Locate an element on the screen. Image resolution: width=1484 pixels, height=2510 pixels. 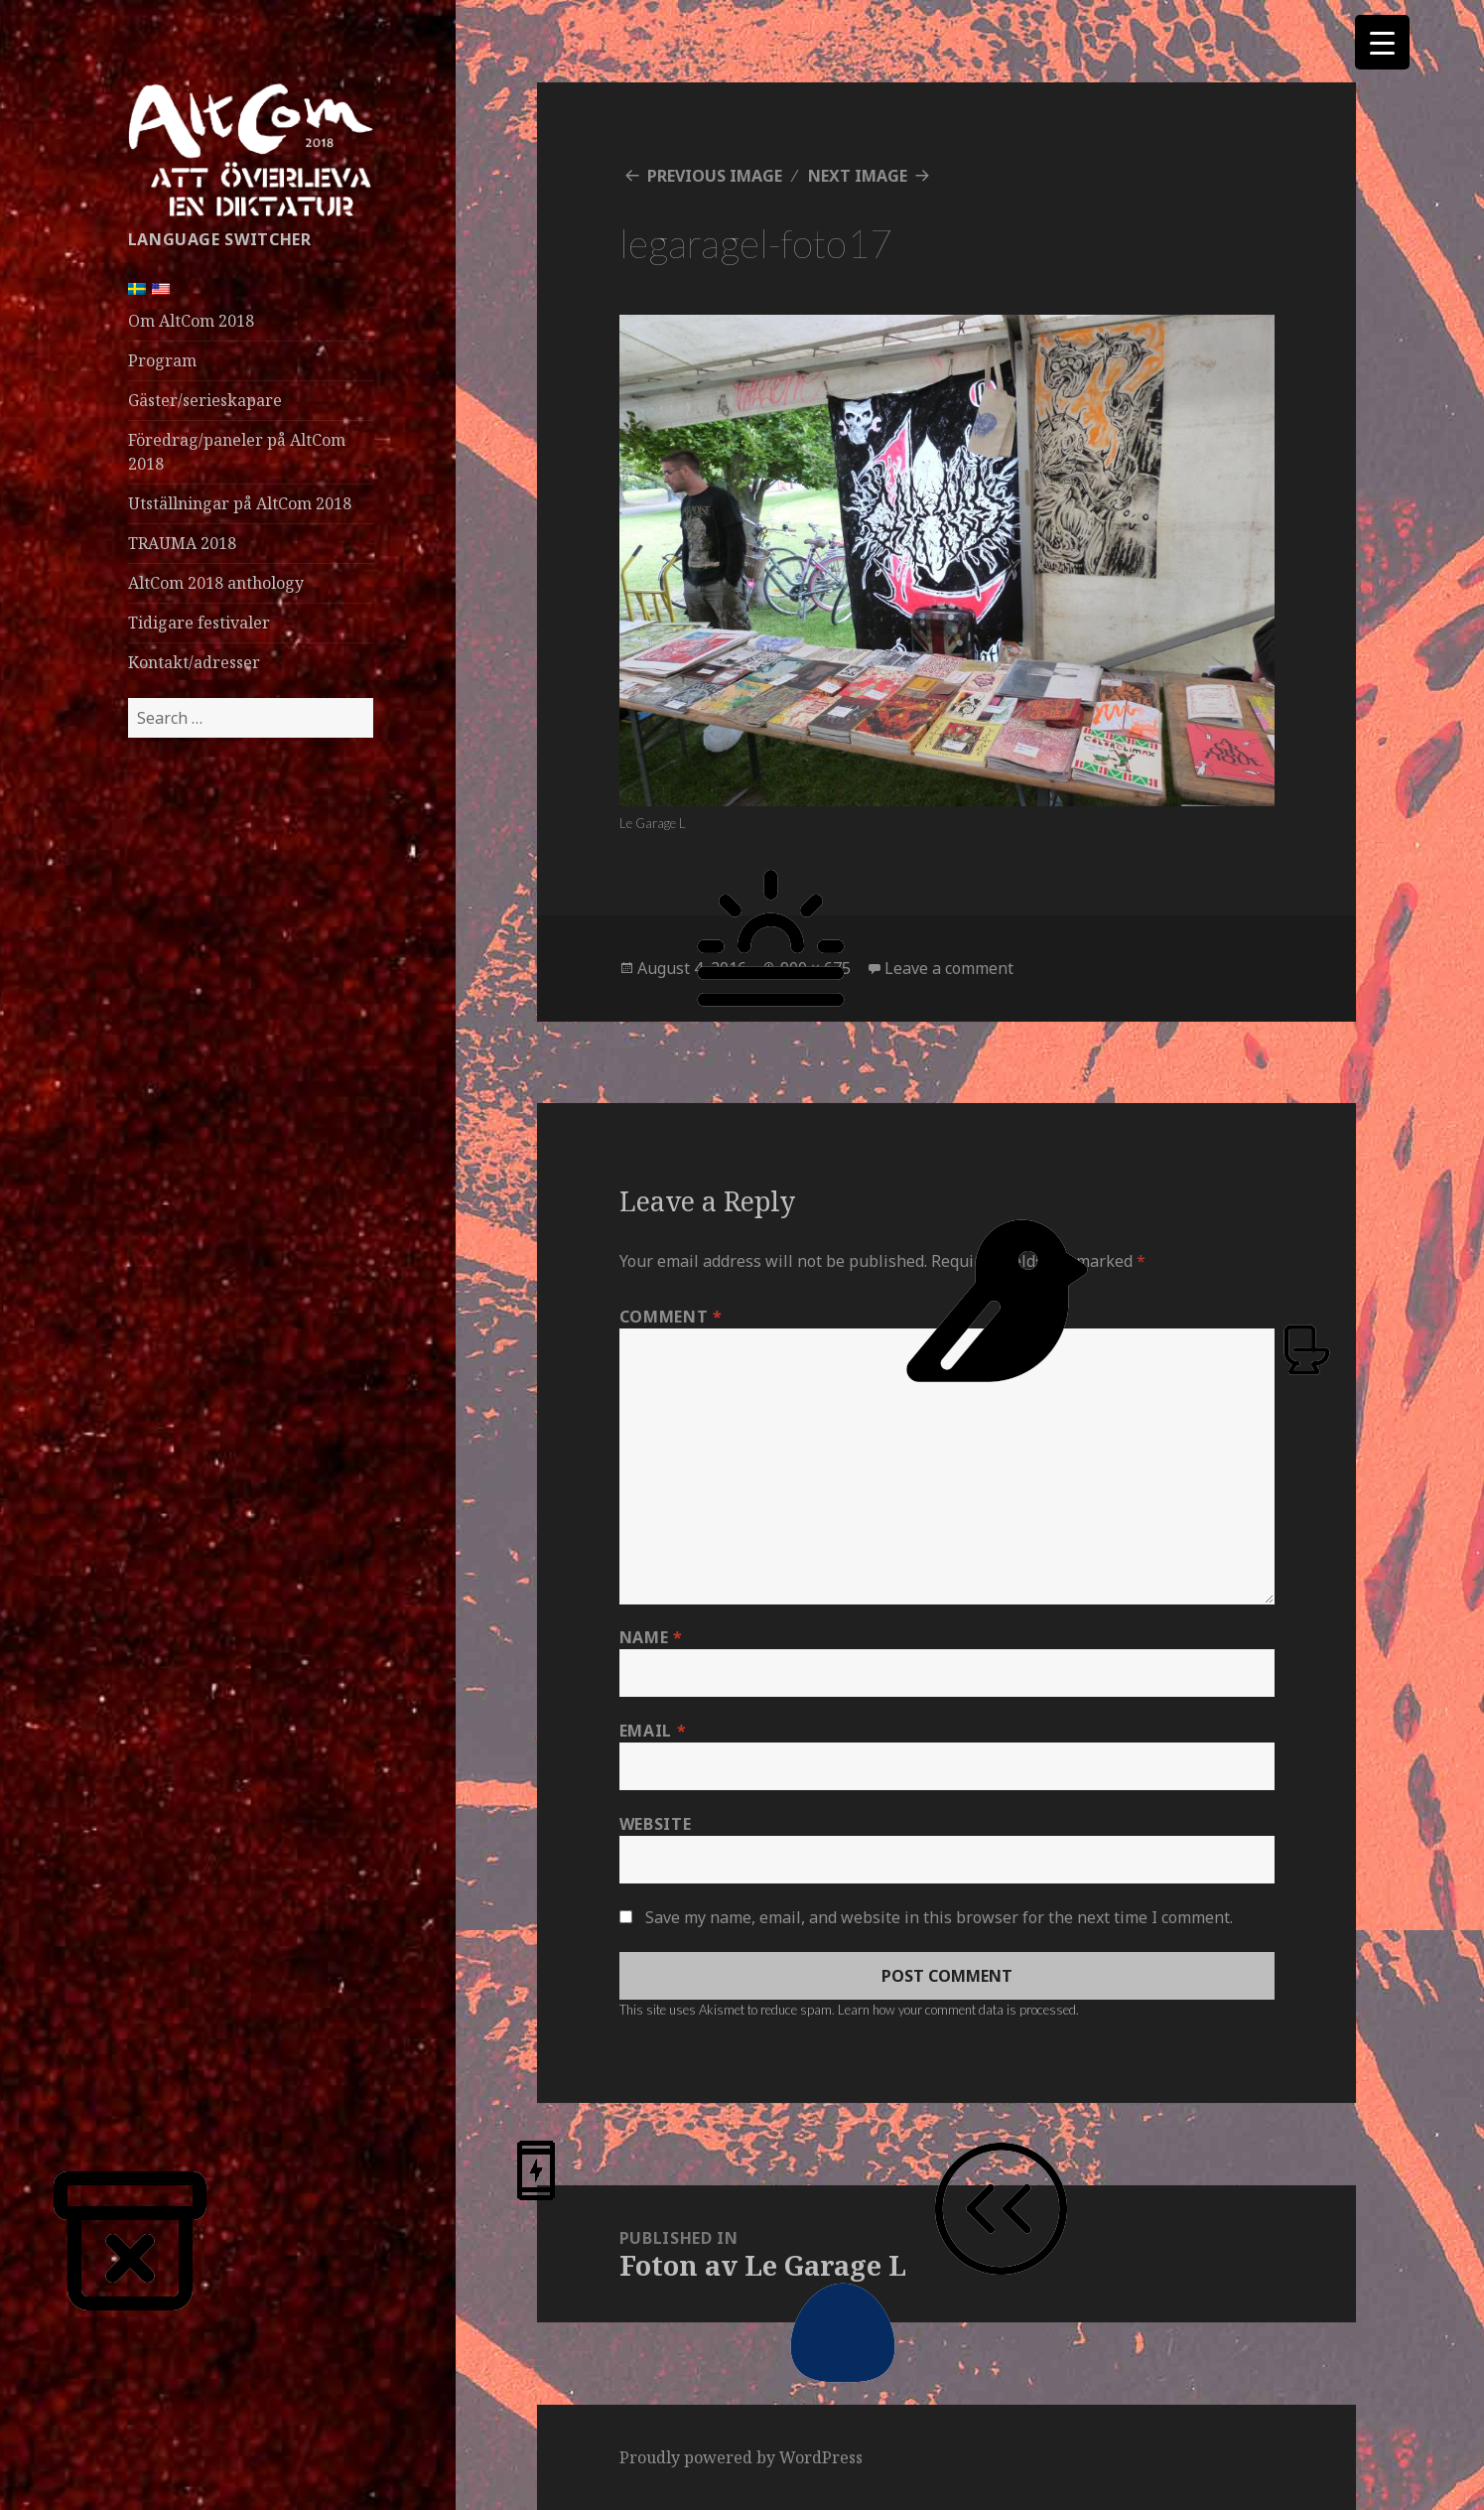
remove item from archive is located at coordinates (130, 2241).